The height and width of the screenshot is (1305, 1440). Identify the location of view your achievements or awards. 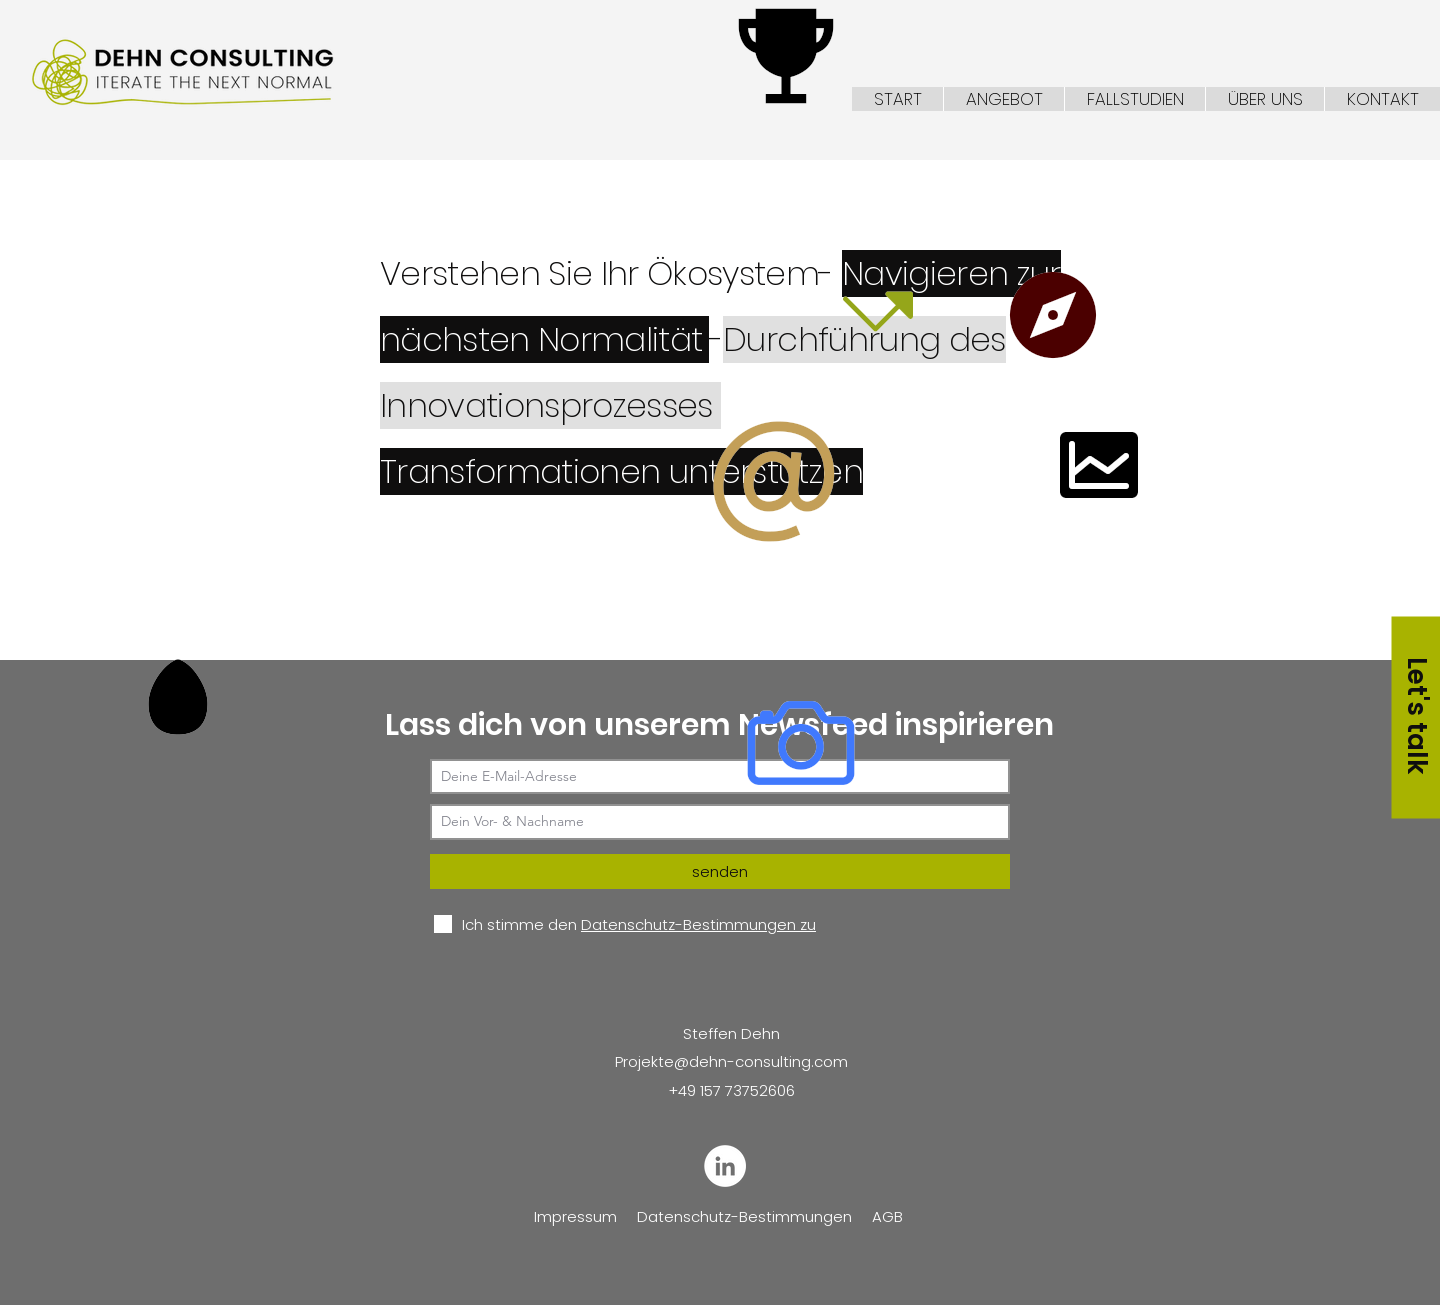
(786, 56).